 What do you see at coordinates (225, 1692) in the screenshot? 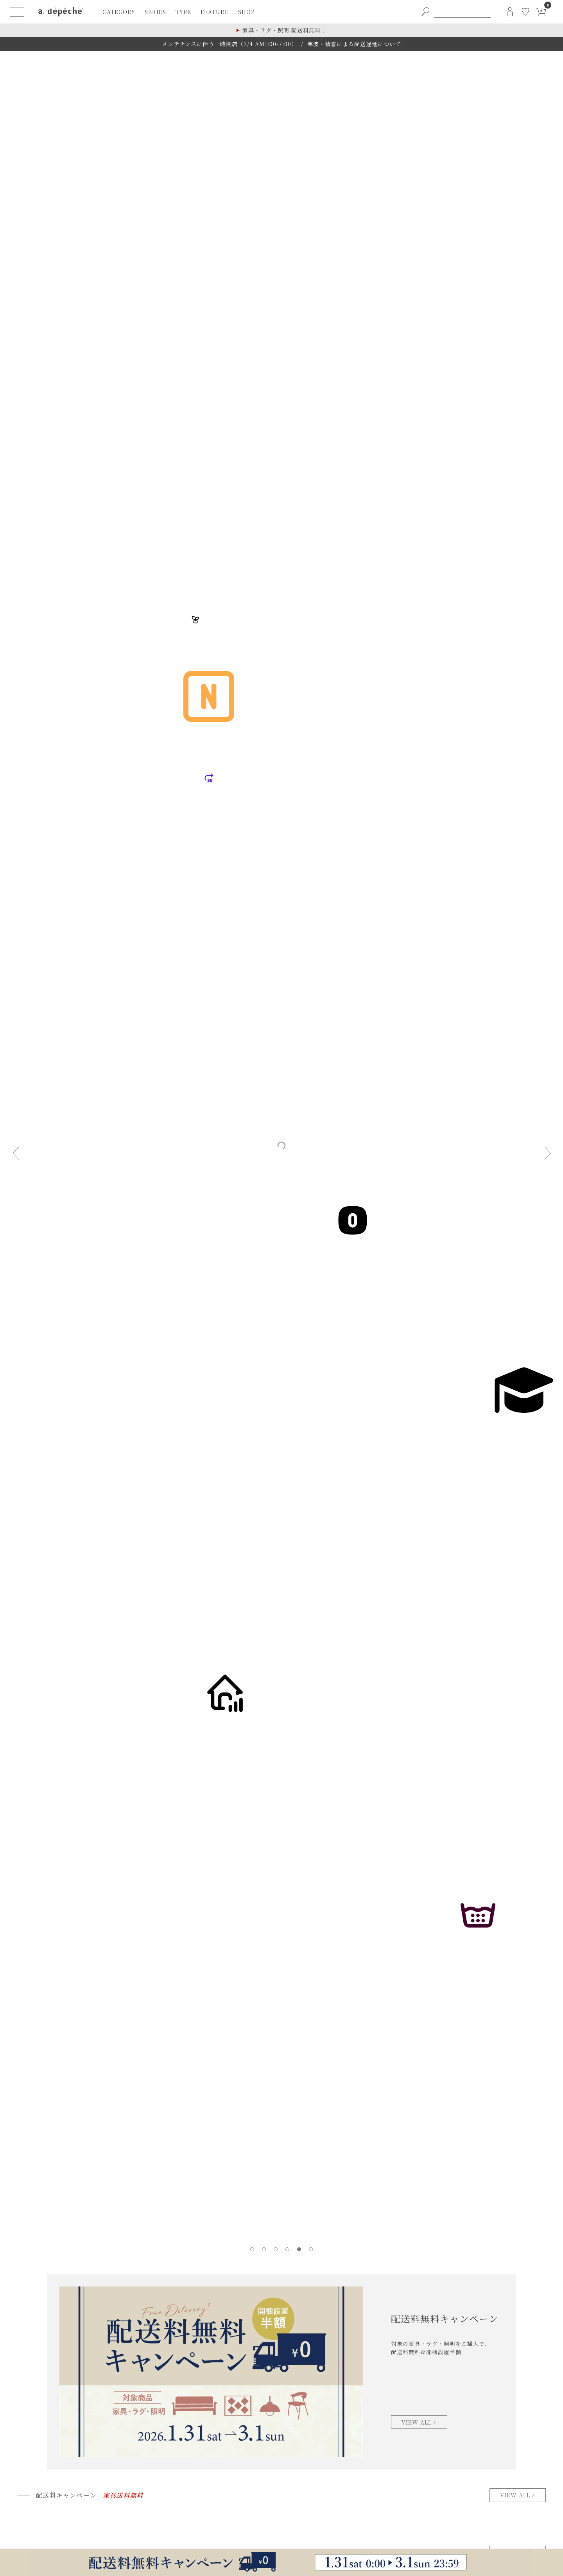
I see `smart home connectivity status` at bounding box center [225, 1692].